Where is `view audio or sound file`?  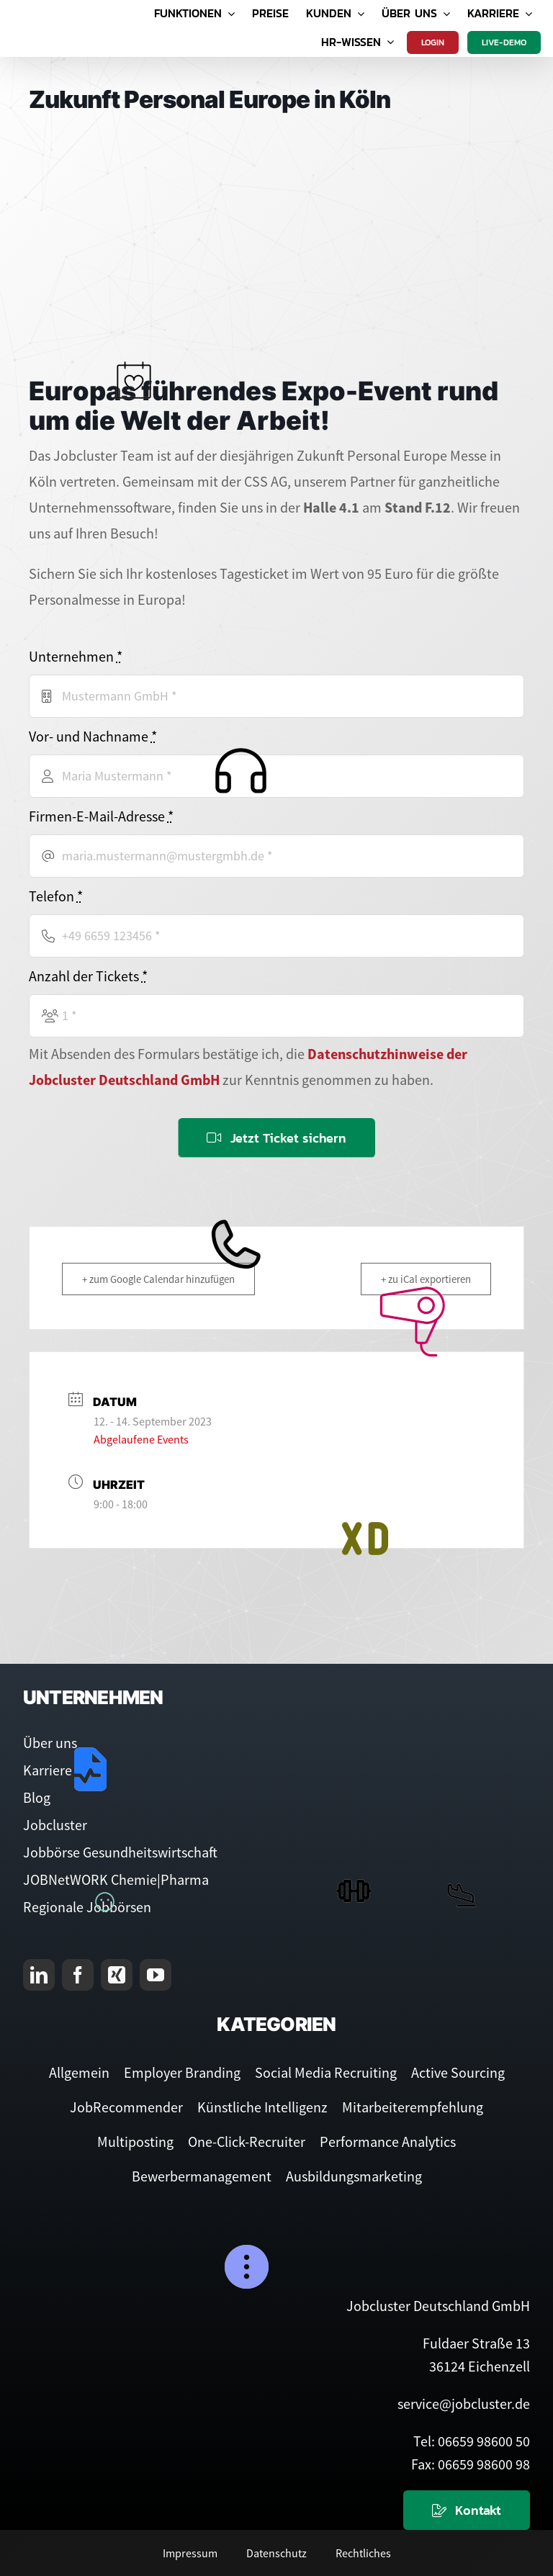 view audio or sound file is located at coordinates (90, 1769).